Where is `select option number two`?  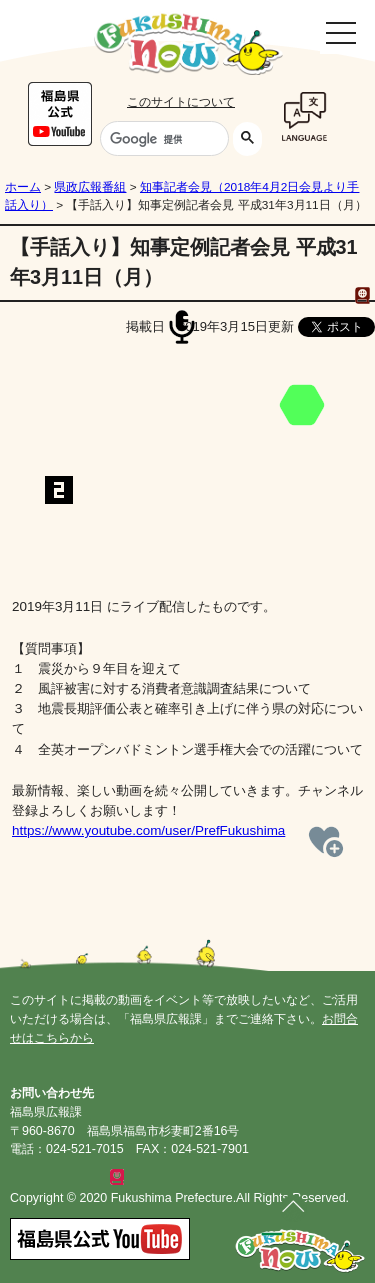
select option number two is located at coordinates (59, 490).